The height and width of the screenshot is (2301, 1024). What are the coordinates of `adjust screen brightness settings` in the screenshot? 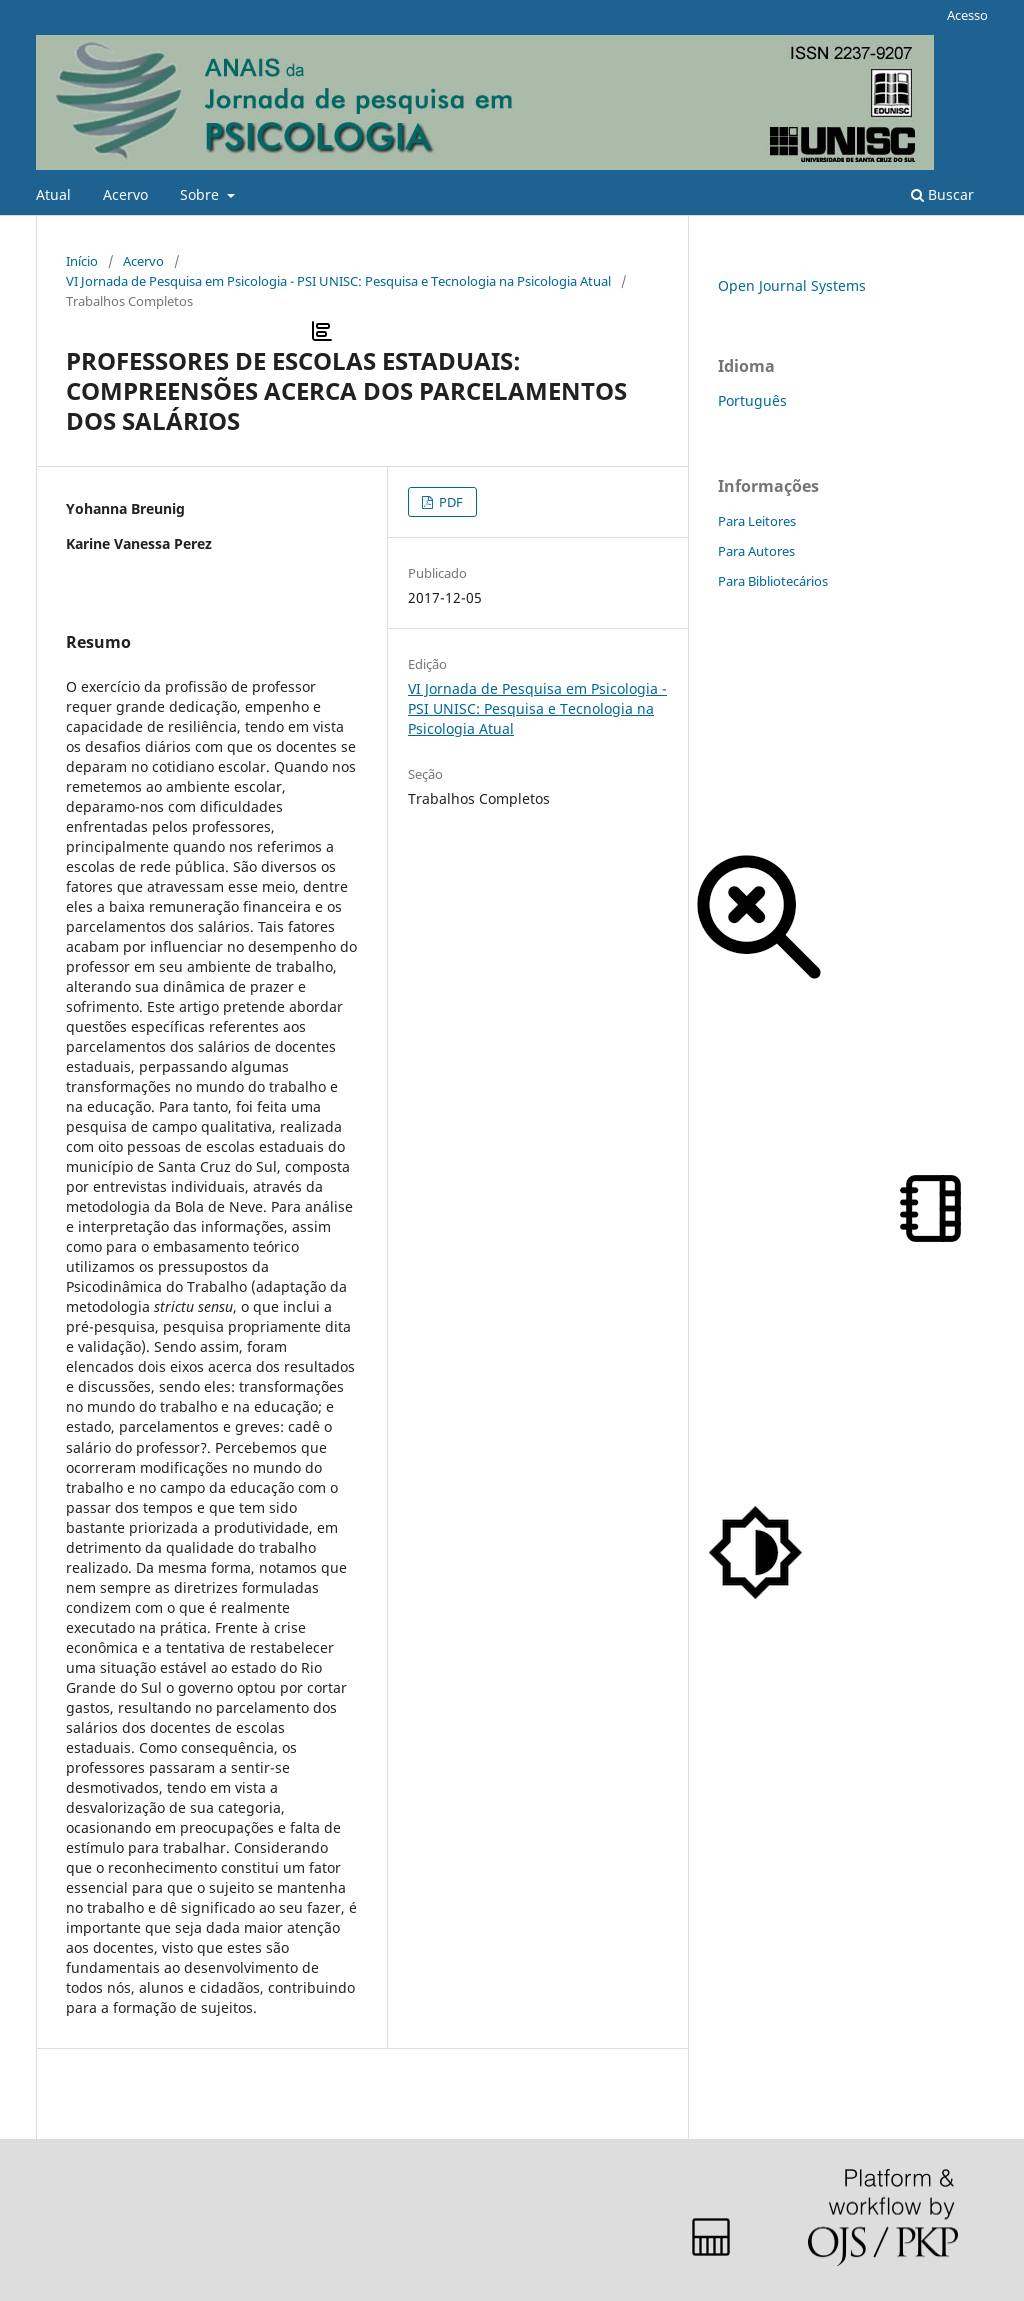 It's located at (755, 1552).